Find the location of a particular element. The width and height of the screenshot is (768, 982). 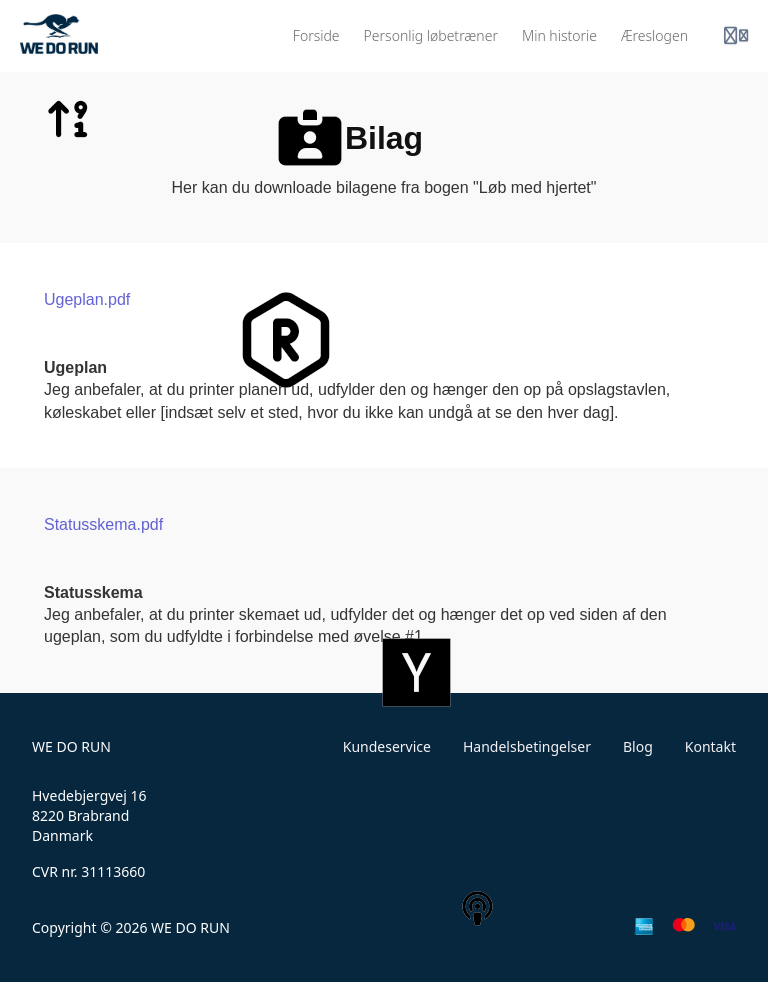

access podcast library is located at coordinates (477, 908).